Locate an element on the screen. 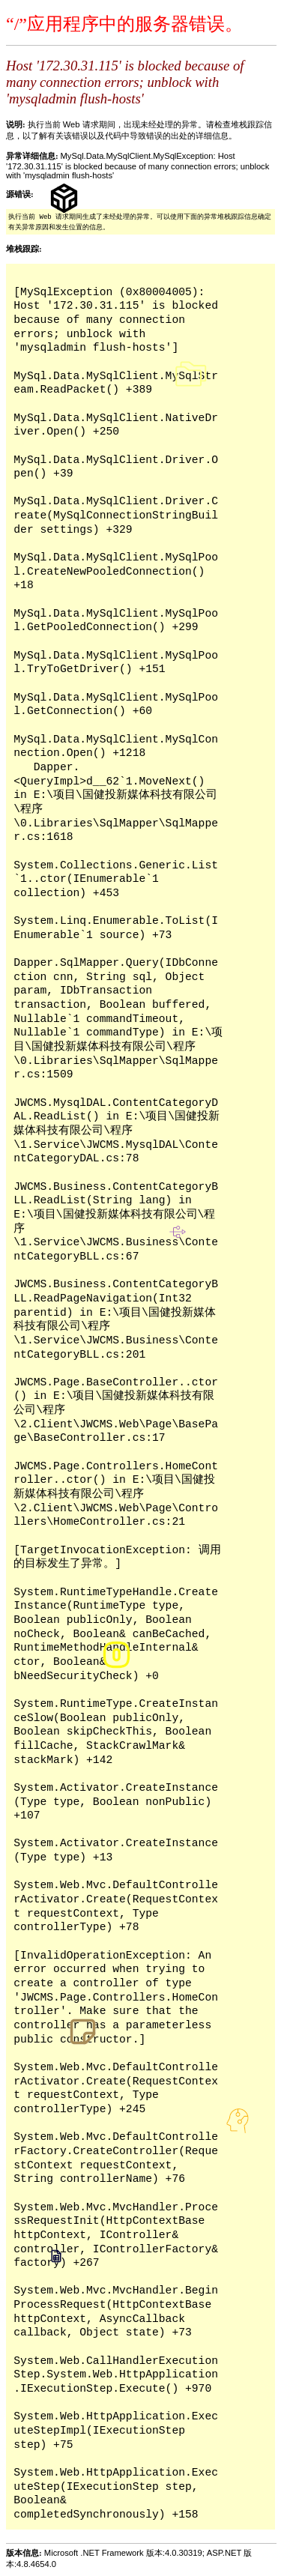 The height and width of the screenshot is (2576, 281). open CodeSandbox development environment is located at coordinates (64, 198).